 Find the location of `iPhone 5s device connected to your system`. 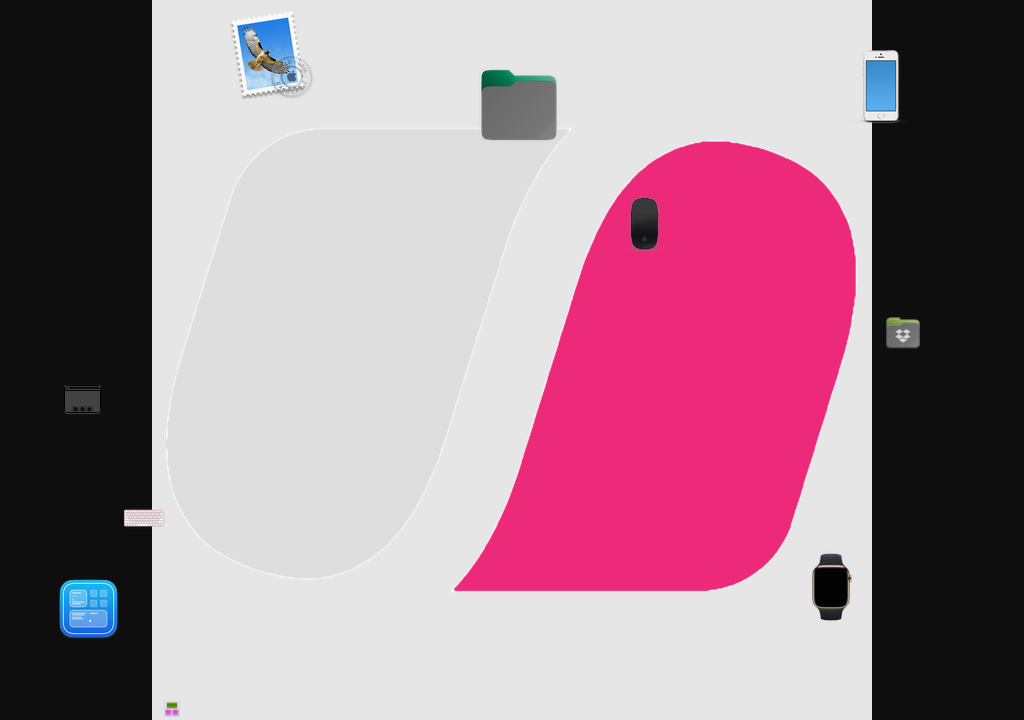

iPhone 5s device connected to your system is located at coordinates (881, 87).